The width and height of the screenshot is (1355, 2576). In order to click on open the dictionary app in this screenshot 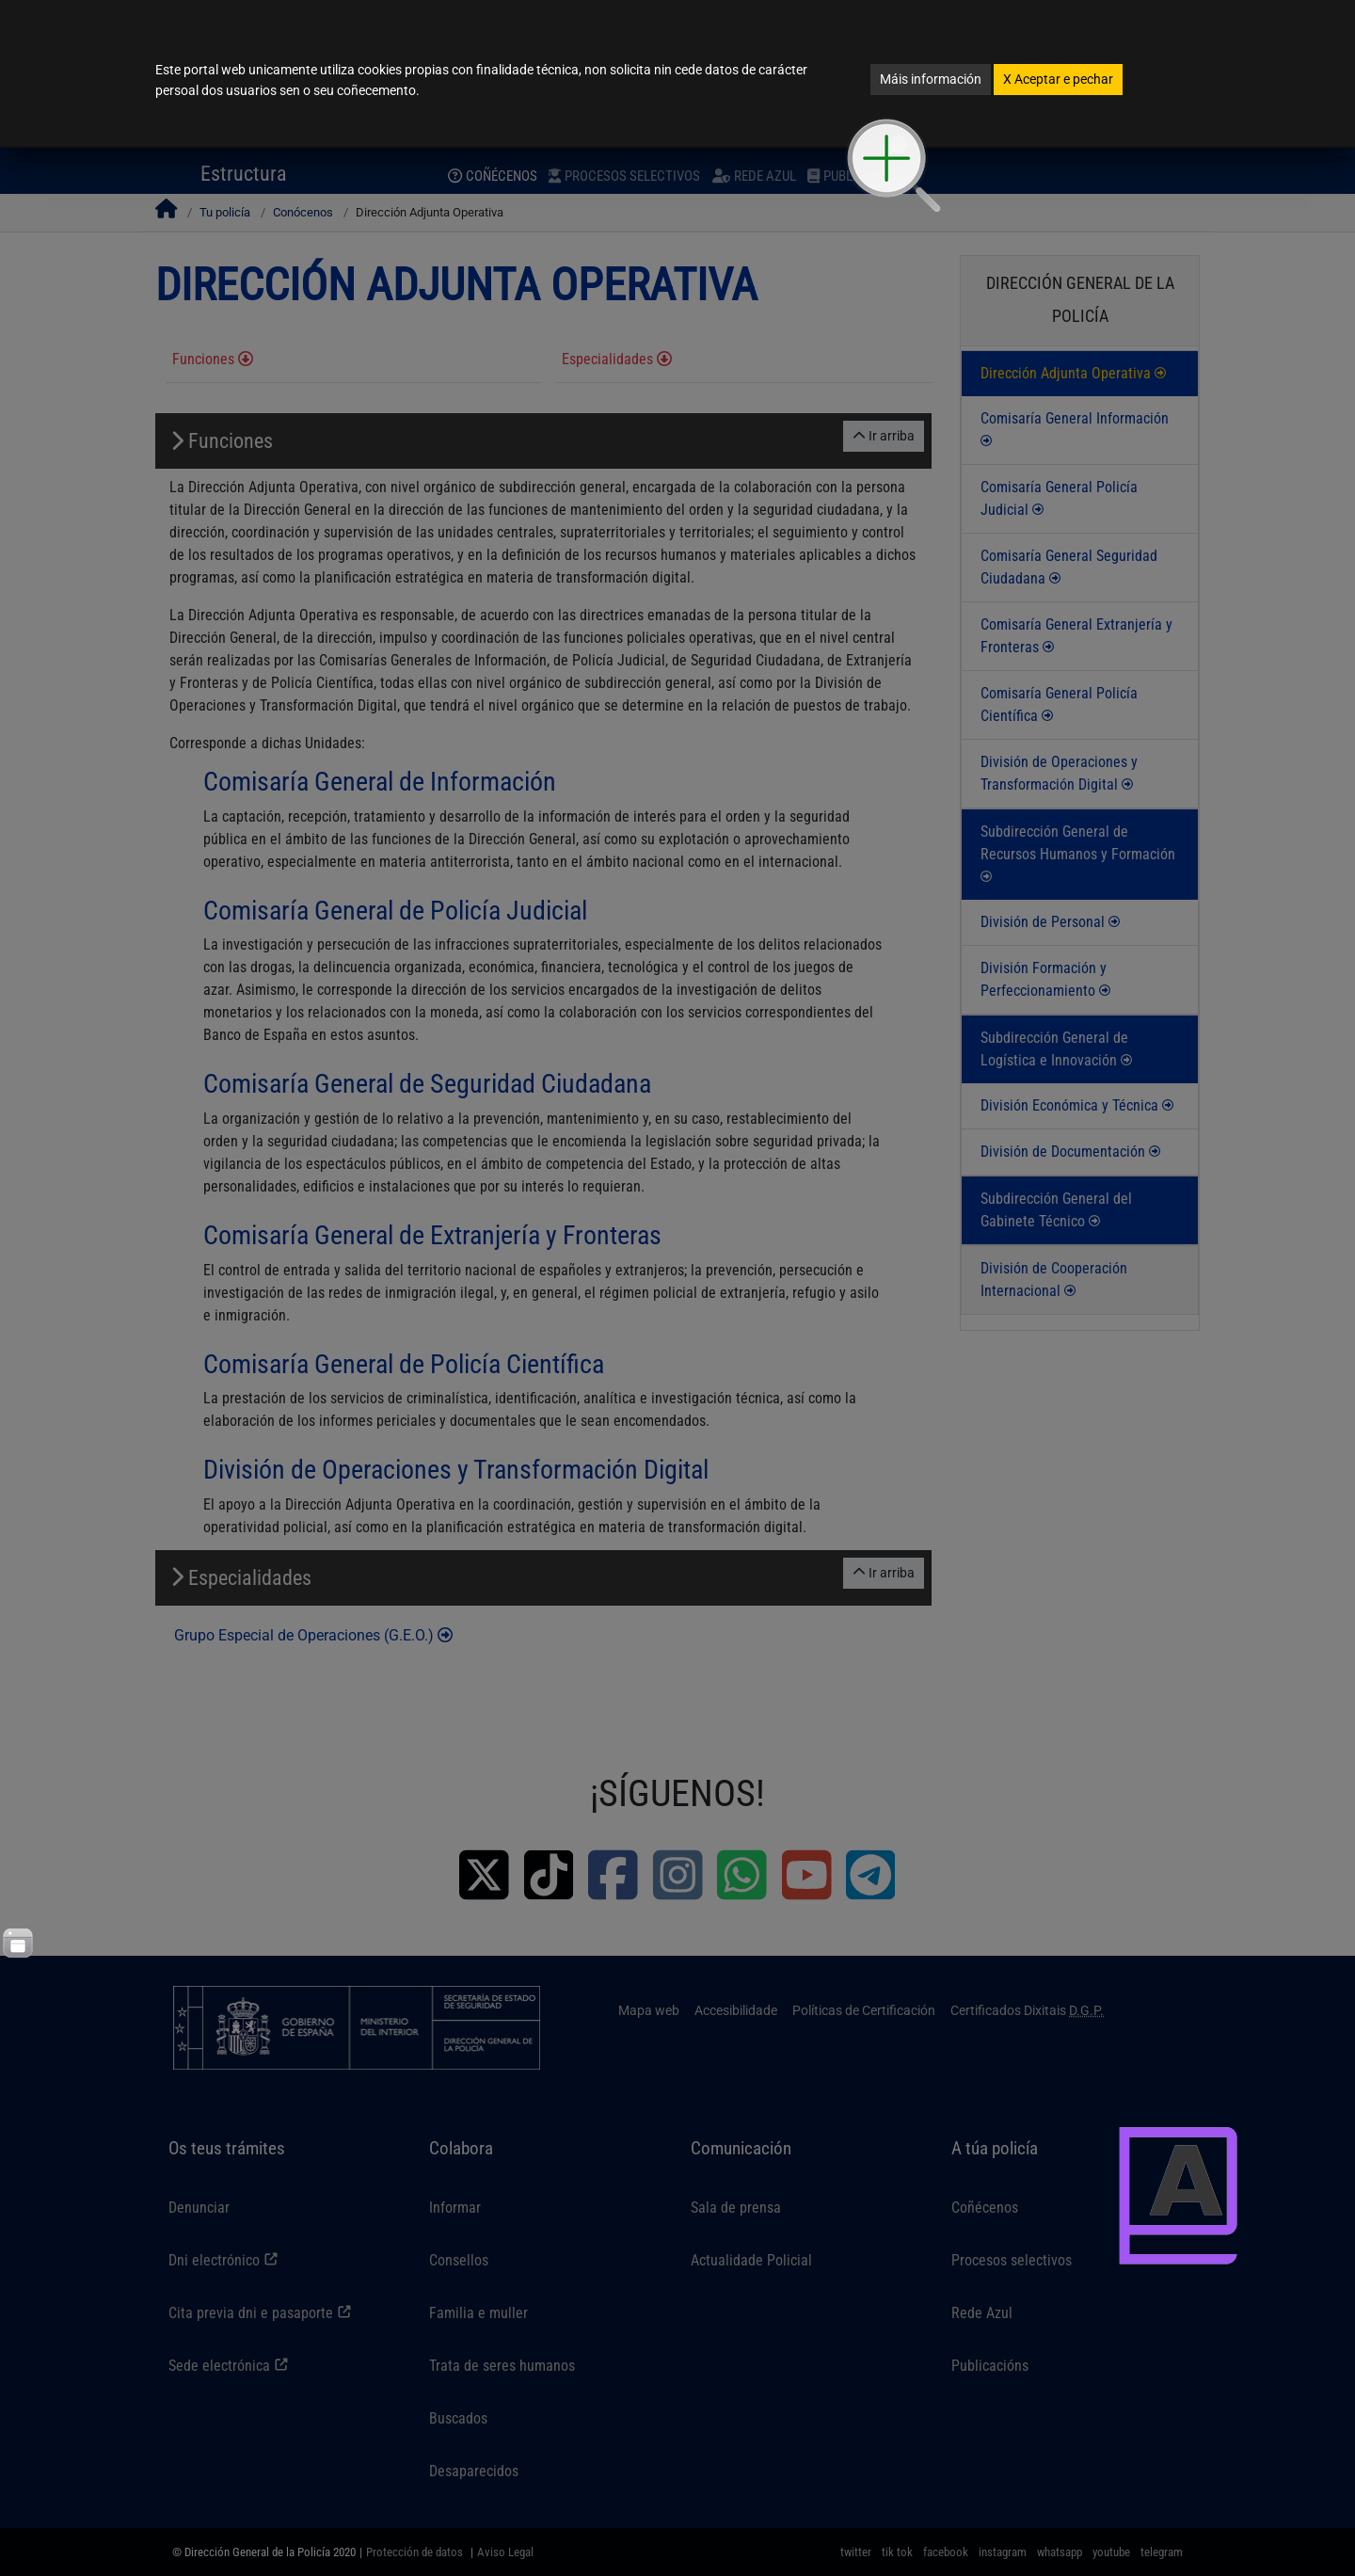, I will do `click(1178, 2196)`.